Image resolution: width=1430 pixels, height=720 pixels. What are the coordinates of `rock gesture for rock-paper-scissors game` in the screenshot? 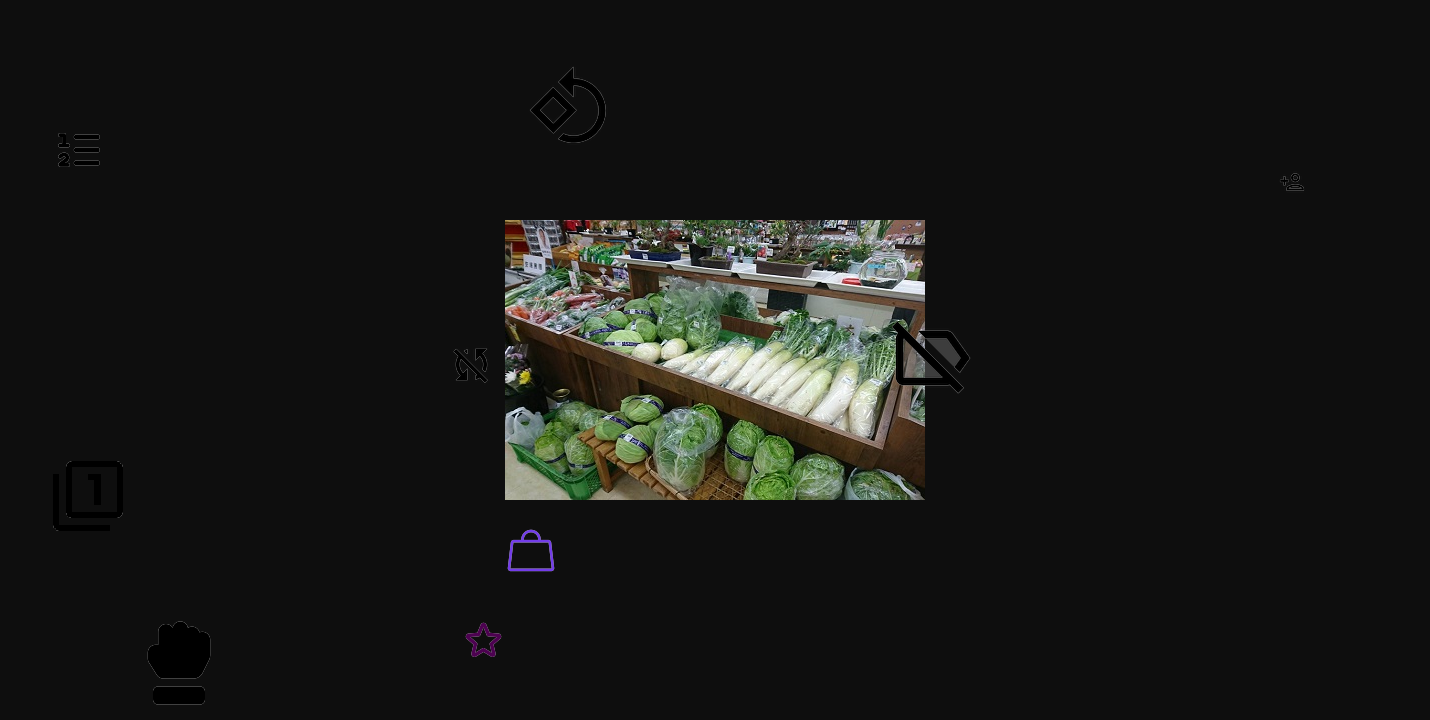 It's located at (179, 663).